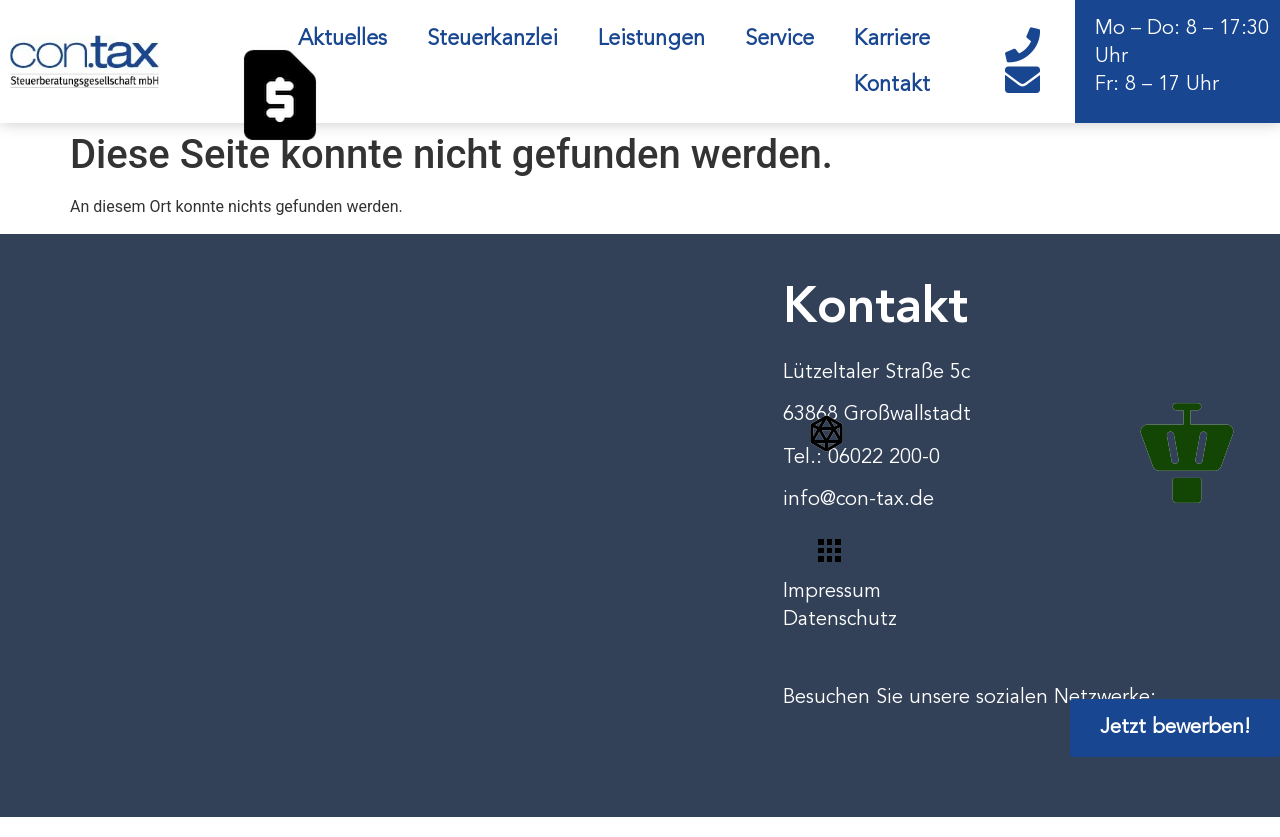 The height and width of the screenshot is (837, 1280). What do you see at coordinates (280, 95) in the screenshot?
I see `view invoice or payment request` at bounding box center [280, 95].